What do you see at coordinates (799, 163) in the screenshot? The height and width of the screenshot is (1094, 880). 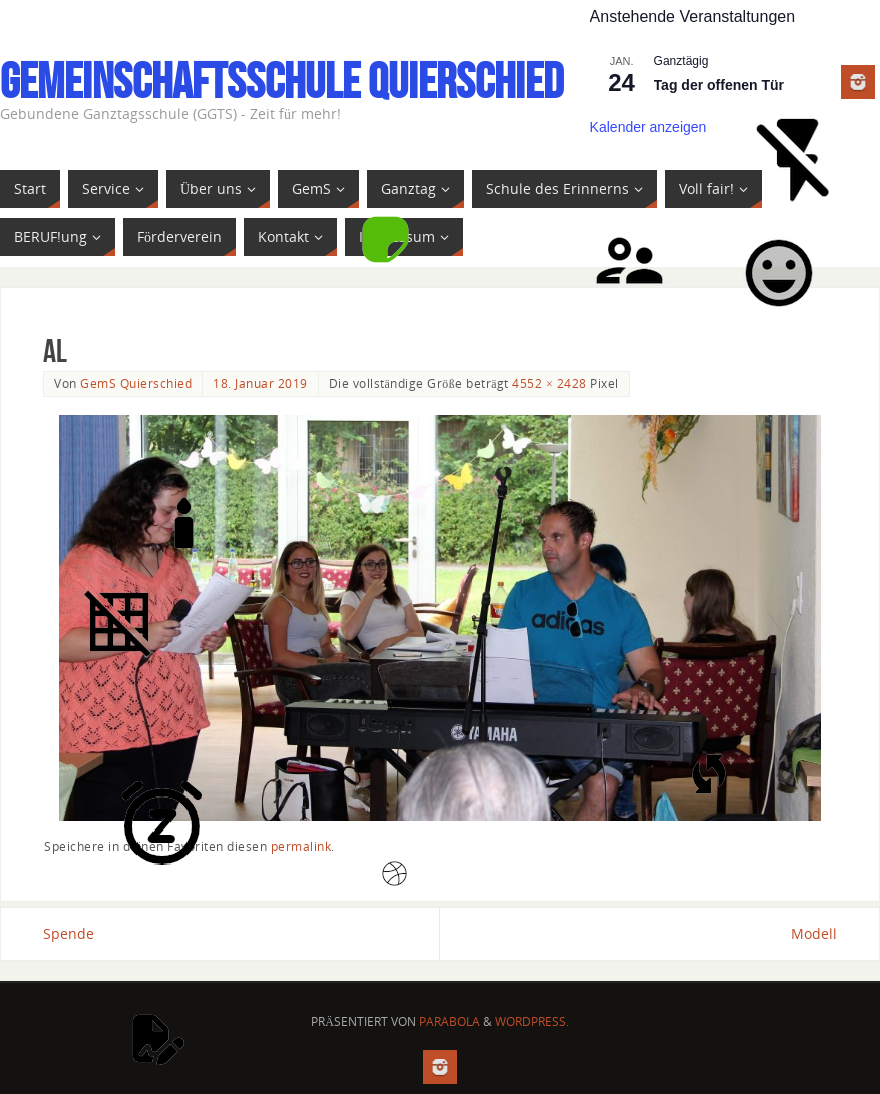 I see `disable camera flash` at bounding box center [799, 163].